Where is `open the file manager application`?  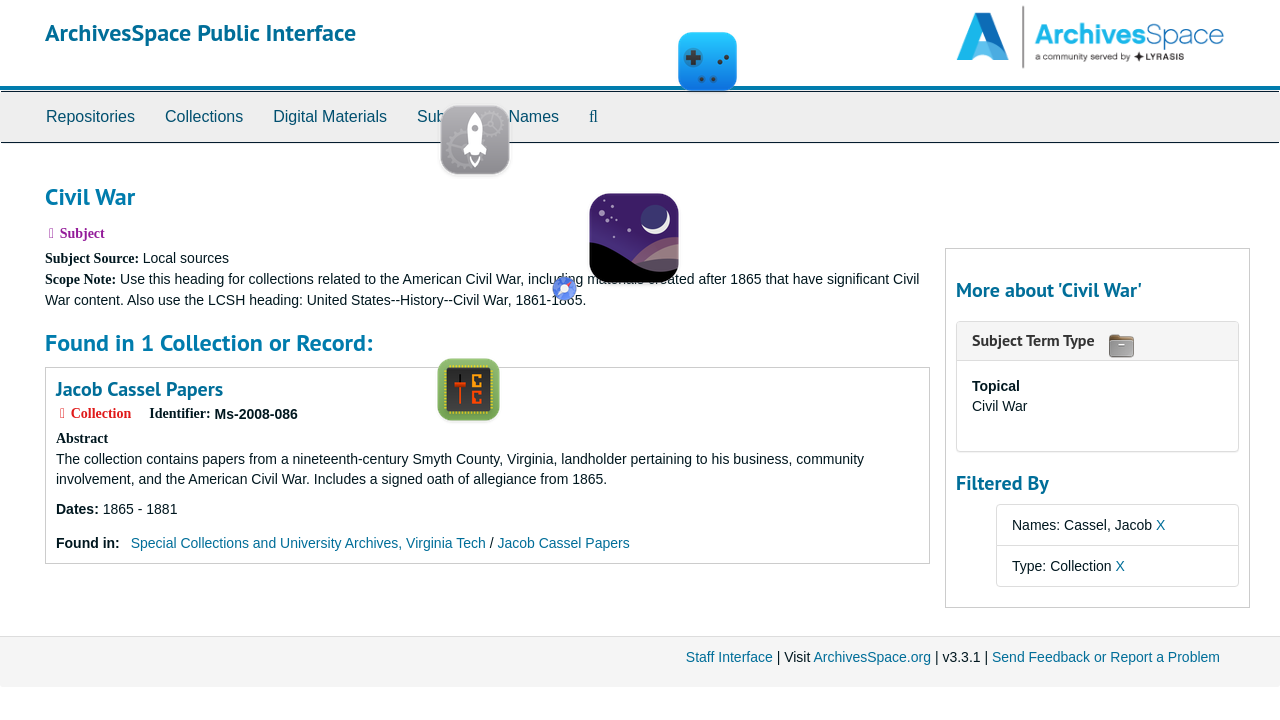 open the file manager application is located at coordinates (1121, 345).